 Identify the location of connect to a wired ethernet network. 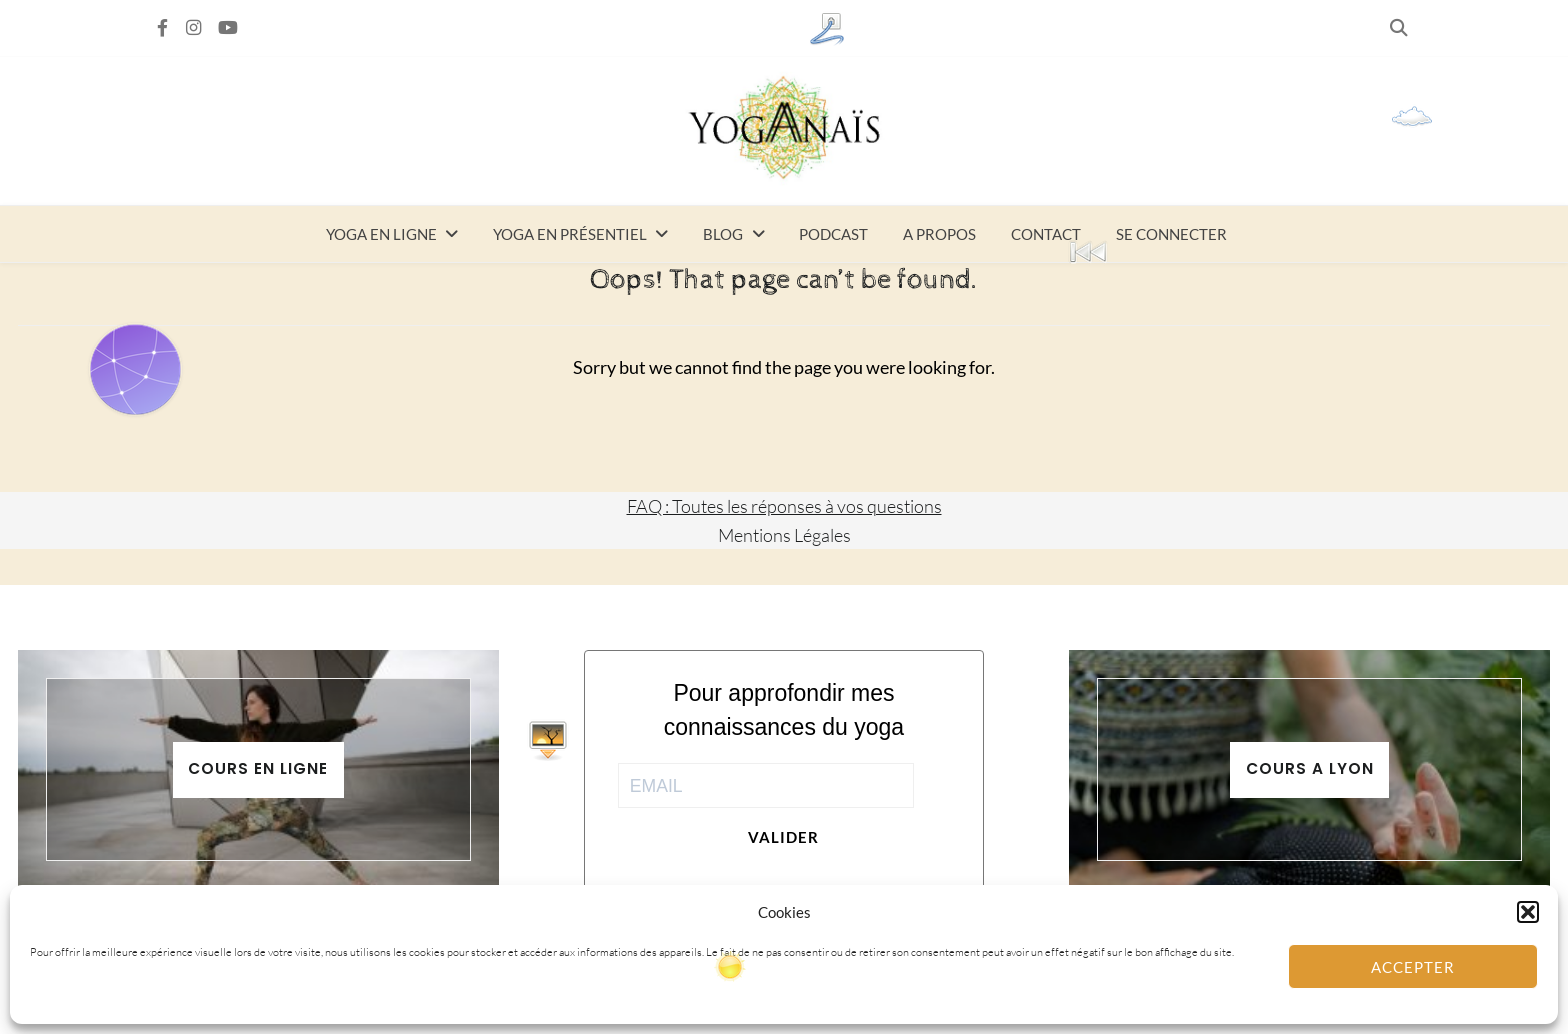
(826, 28).